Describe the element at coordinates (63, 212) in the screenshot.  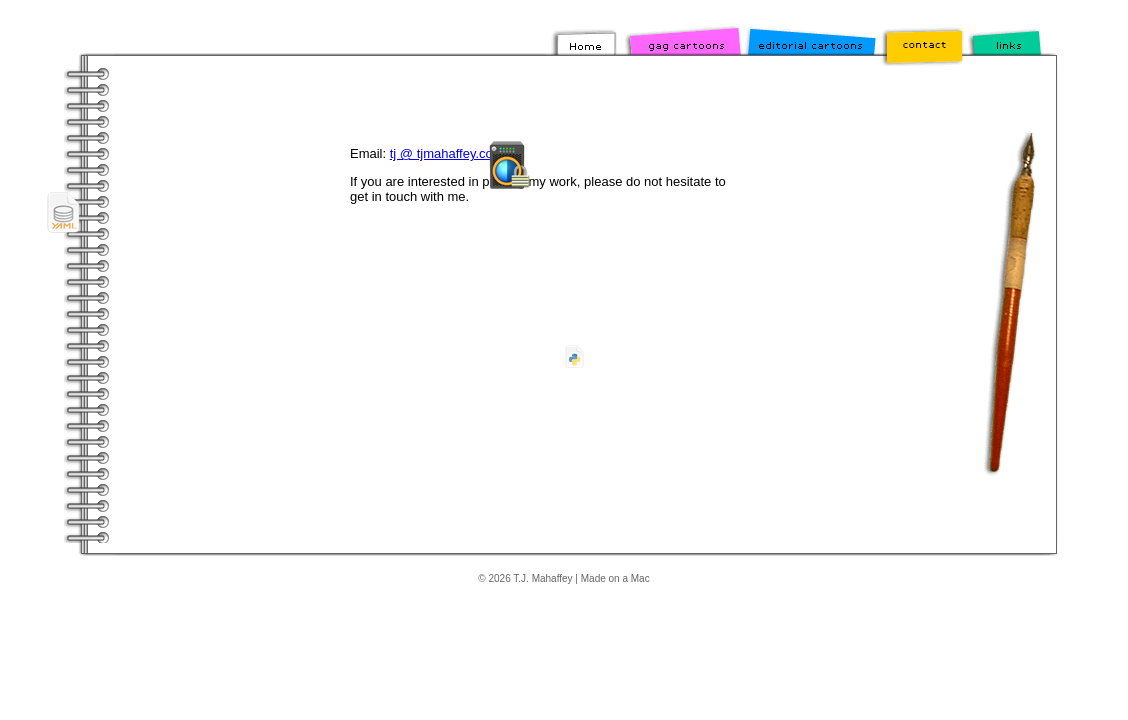
I see `yaml configuration file` at that location.